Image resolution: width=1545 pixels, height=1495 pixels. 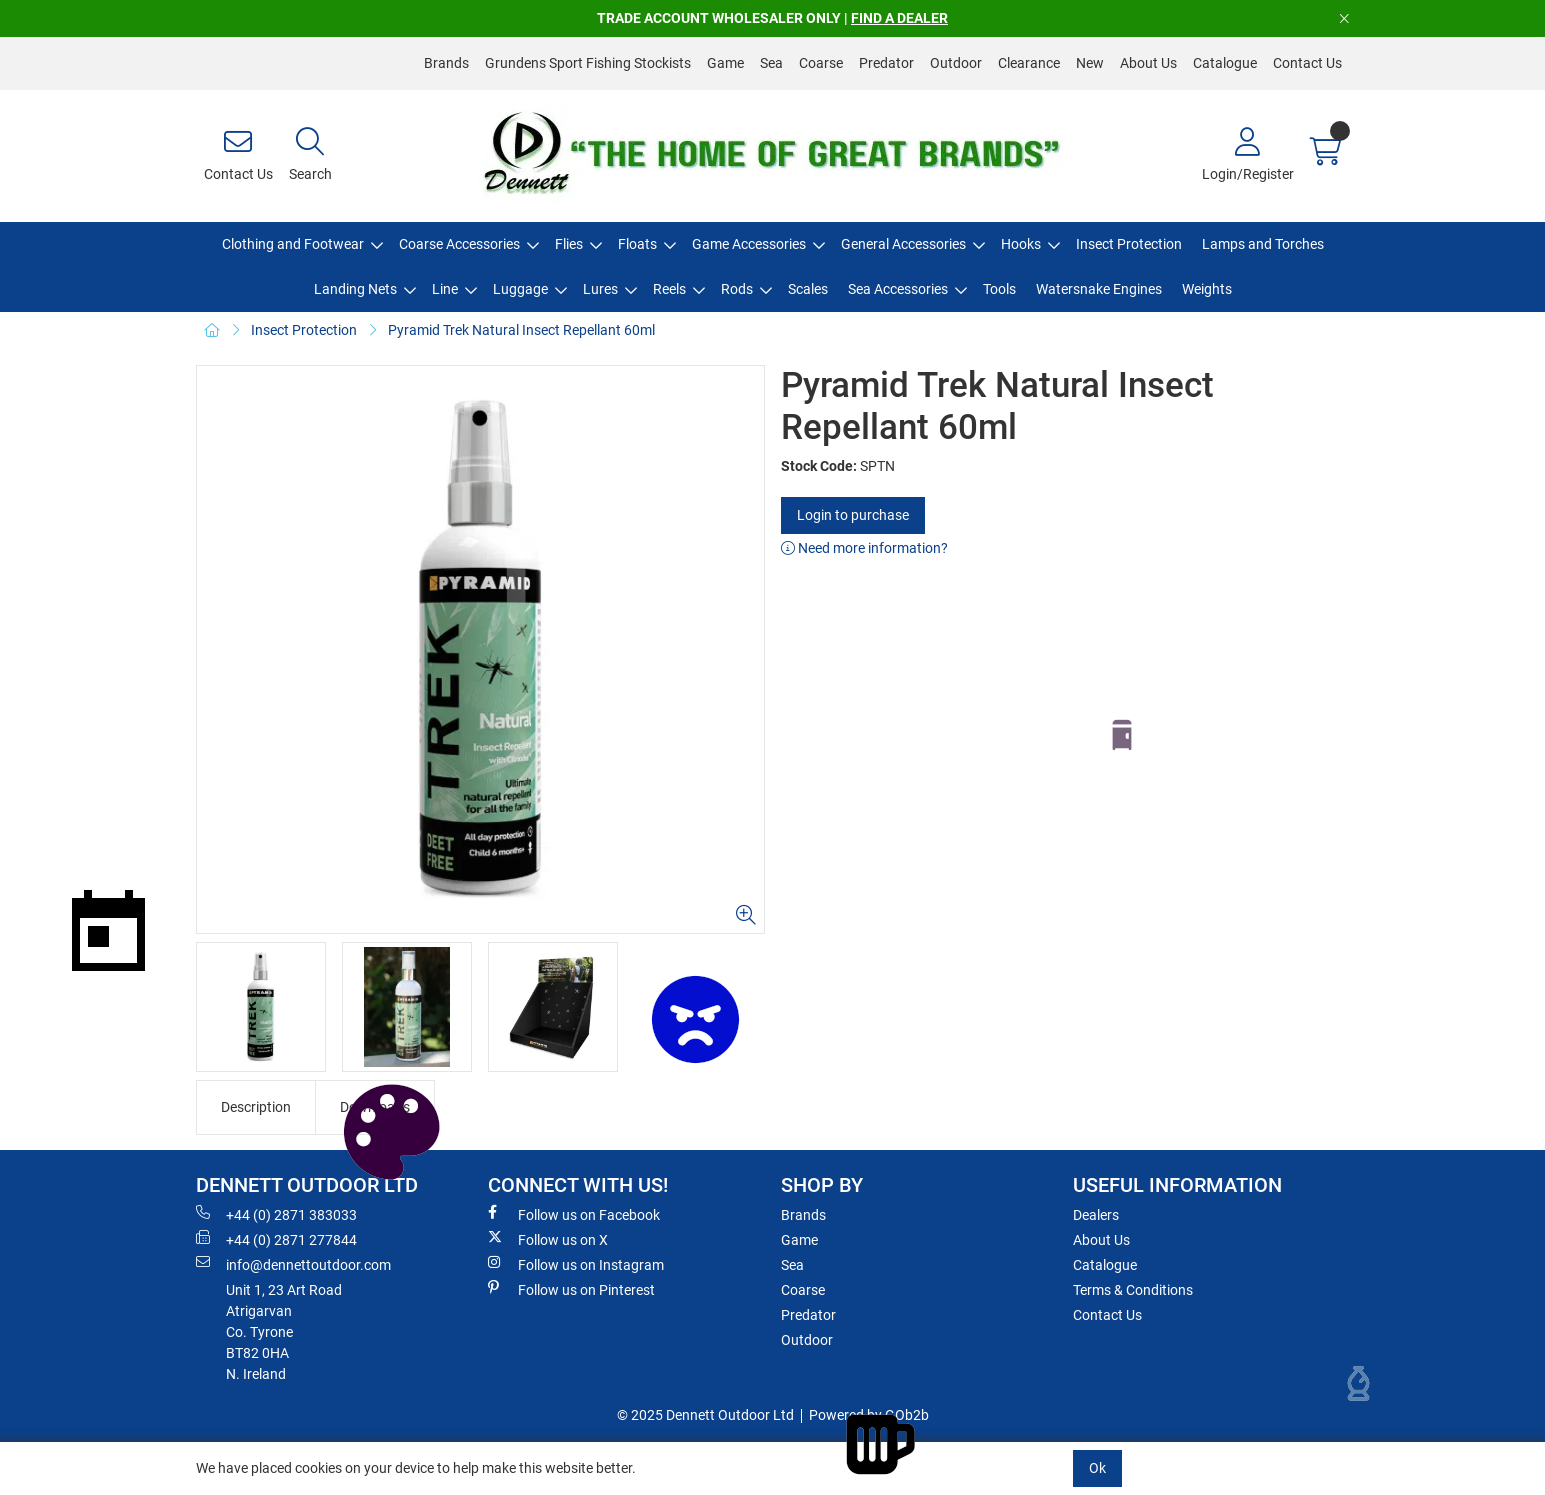 I want to click on open color picker or theme settings, so click(x=392, y=1132).